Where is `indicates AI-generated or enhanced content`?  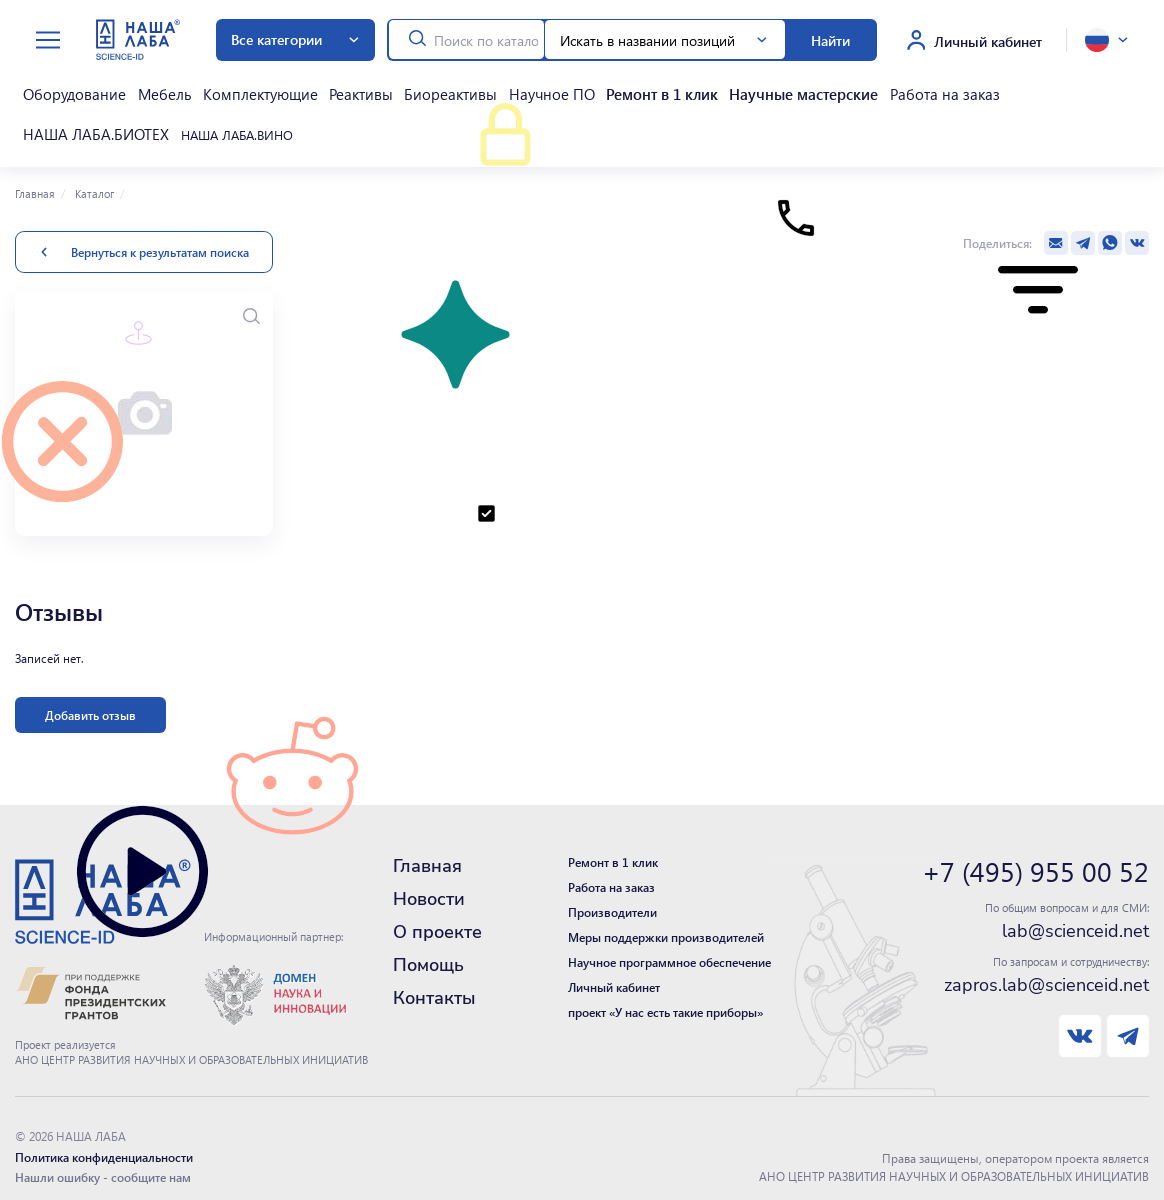 indicates AI-generated or enhanced content is located at coordinates (455, 334).